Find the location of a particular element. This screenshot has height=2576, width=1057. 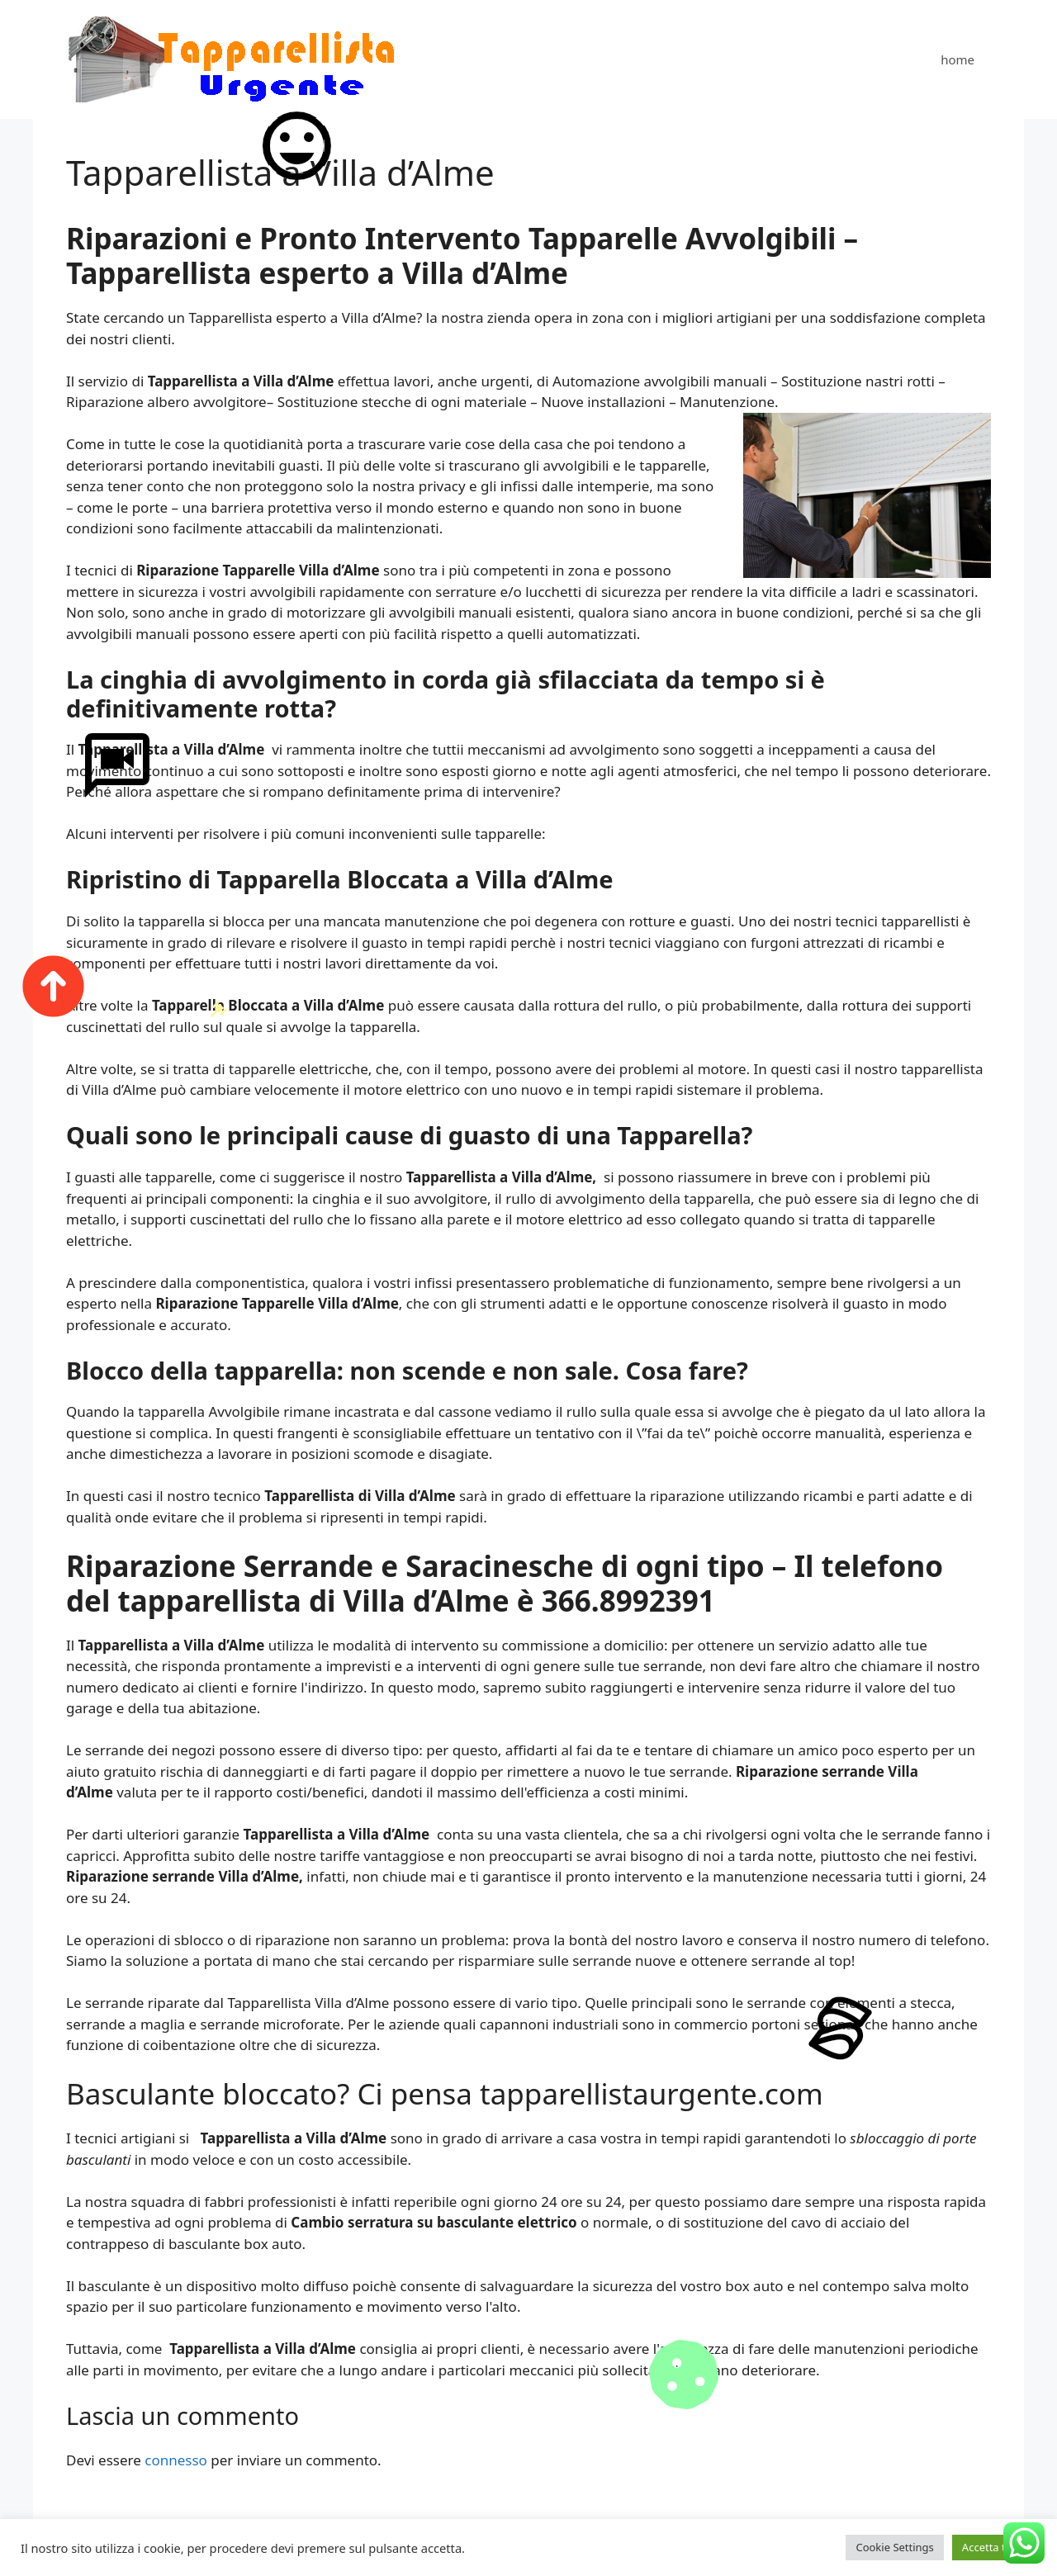

set your mood or status is located at coordinates (296, 145).